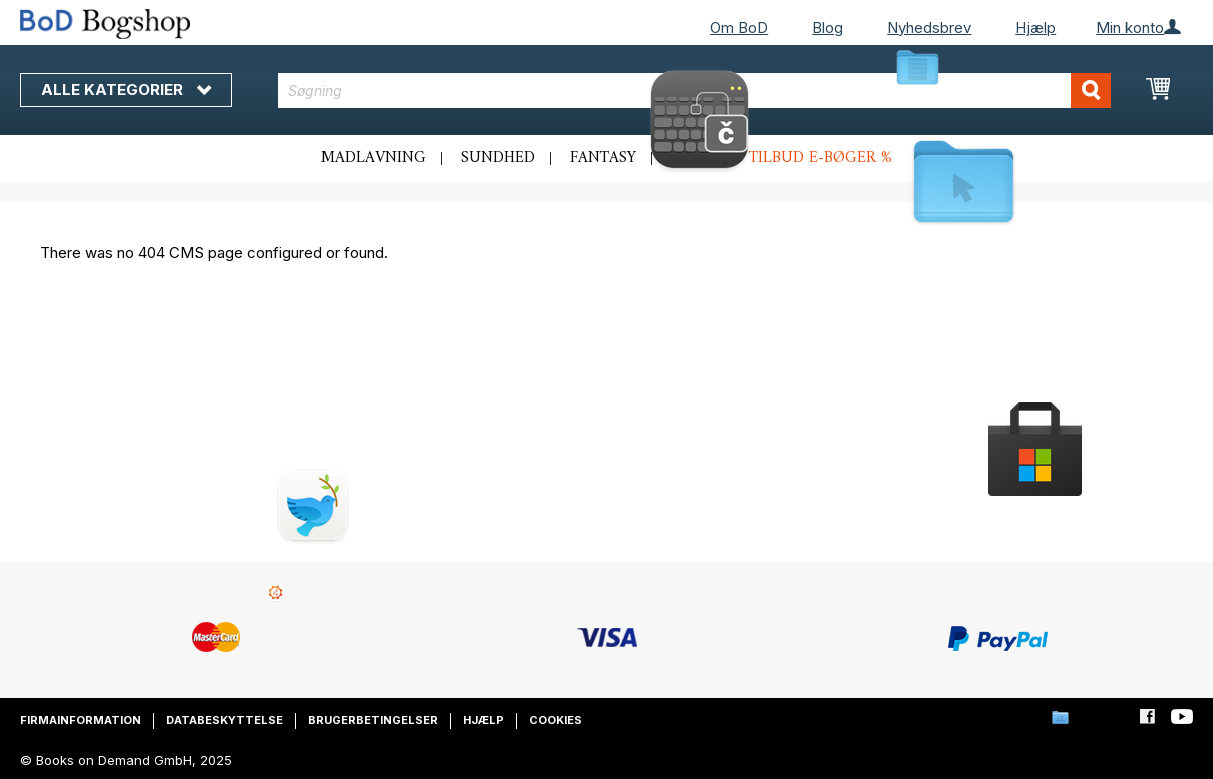 This screenshot has width=1213, height=779. What do you see at coordinates (699, 119) in the screenshot?
I see `open tecla on-screen keyboard app` at bounding box center [699, 119].